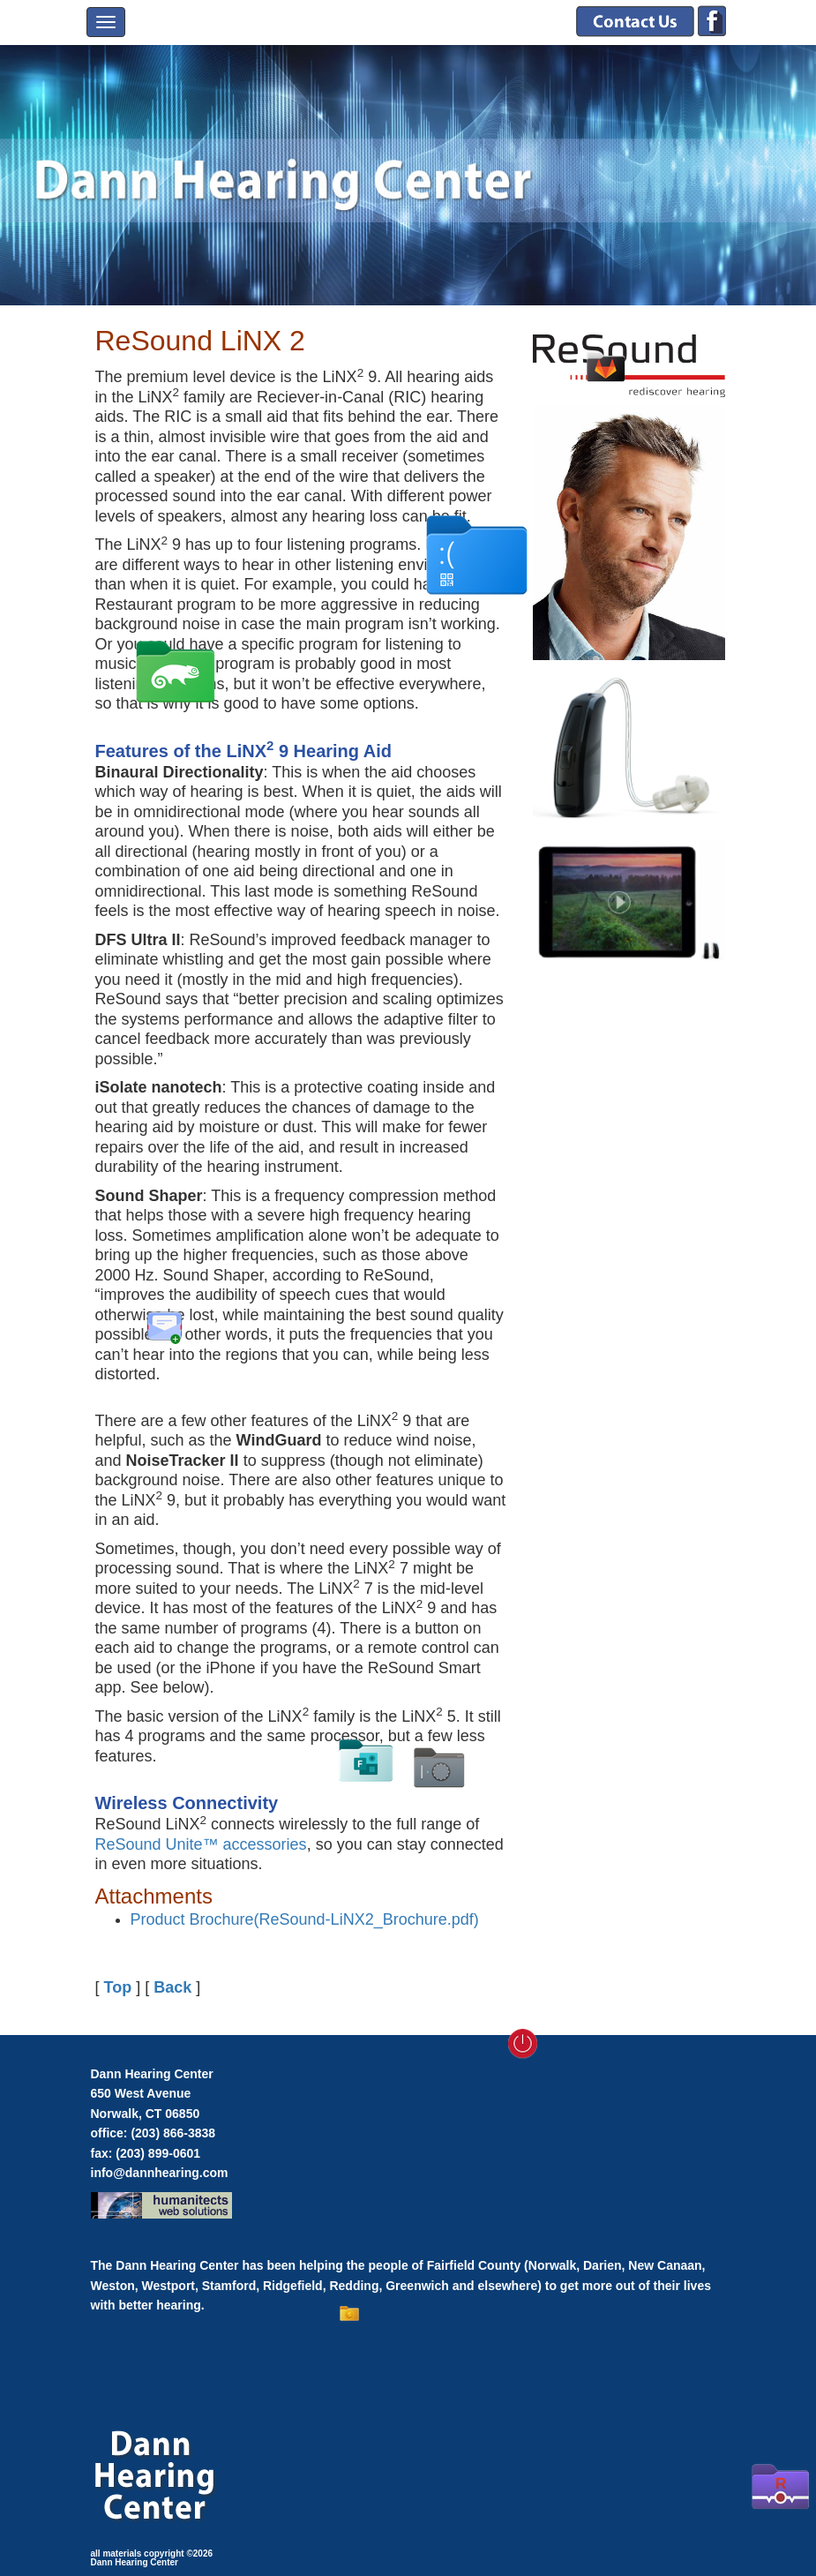 This screenshot has width=816, height=2576. I want to click on open folder containing financial documents, so click(349, 2314).